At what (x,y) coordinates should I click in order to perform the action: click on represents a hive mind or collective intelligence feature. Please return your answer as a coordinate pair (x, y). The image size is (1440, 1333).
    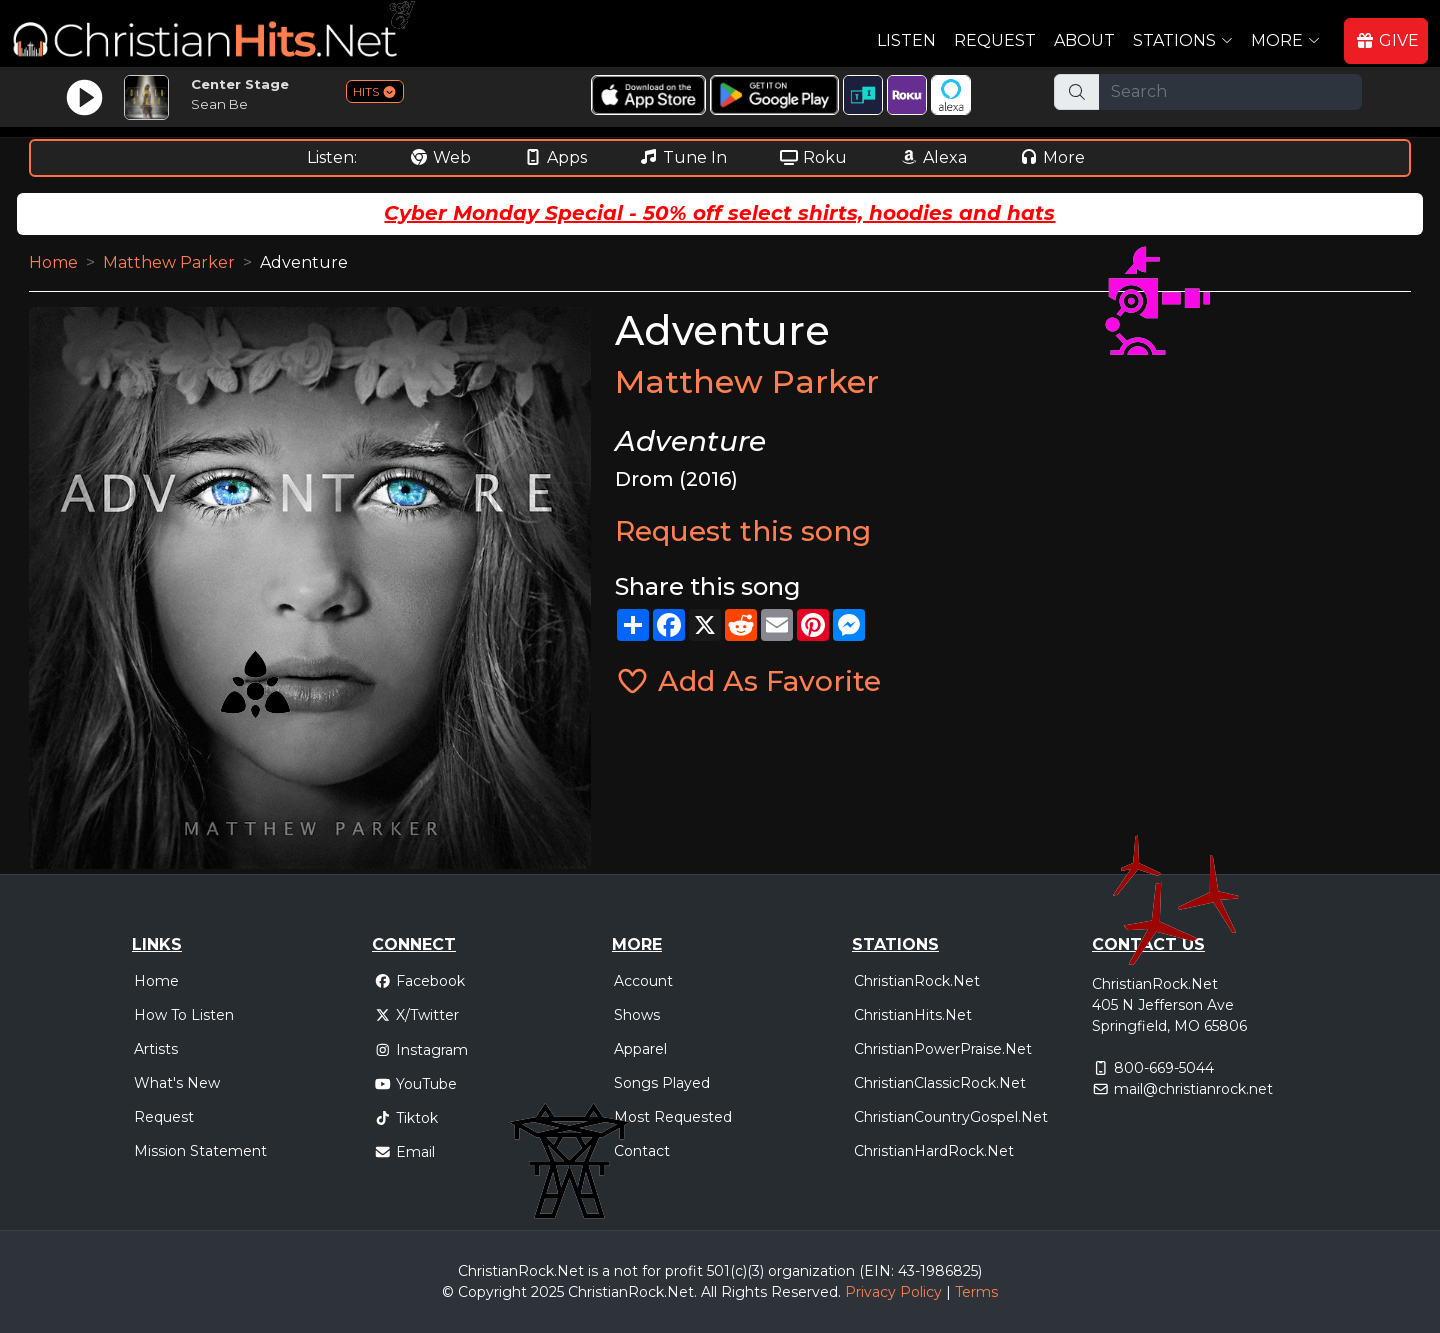
    Looking at the image, I should click on (255, 684).